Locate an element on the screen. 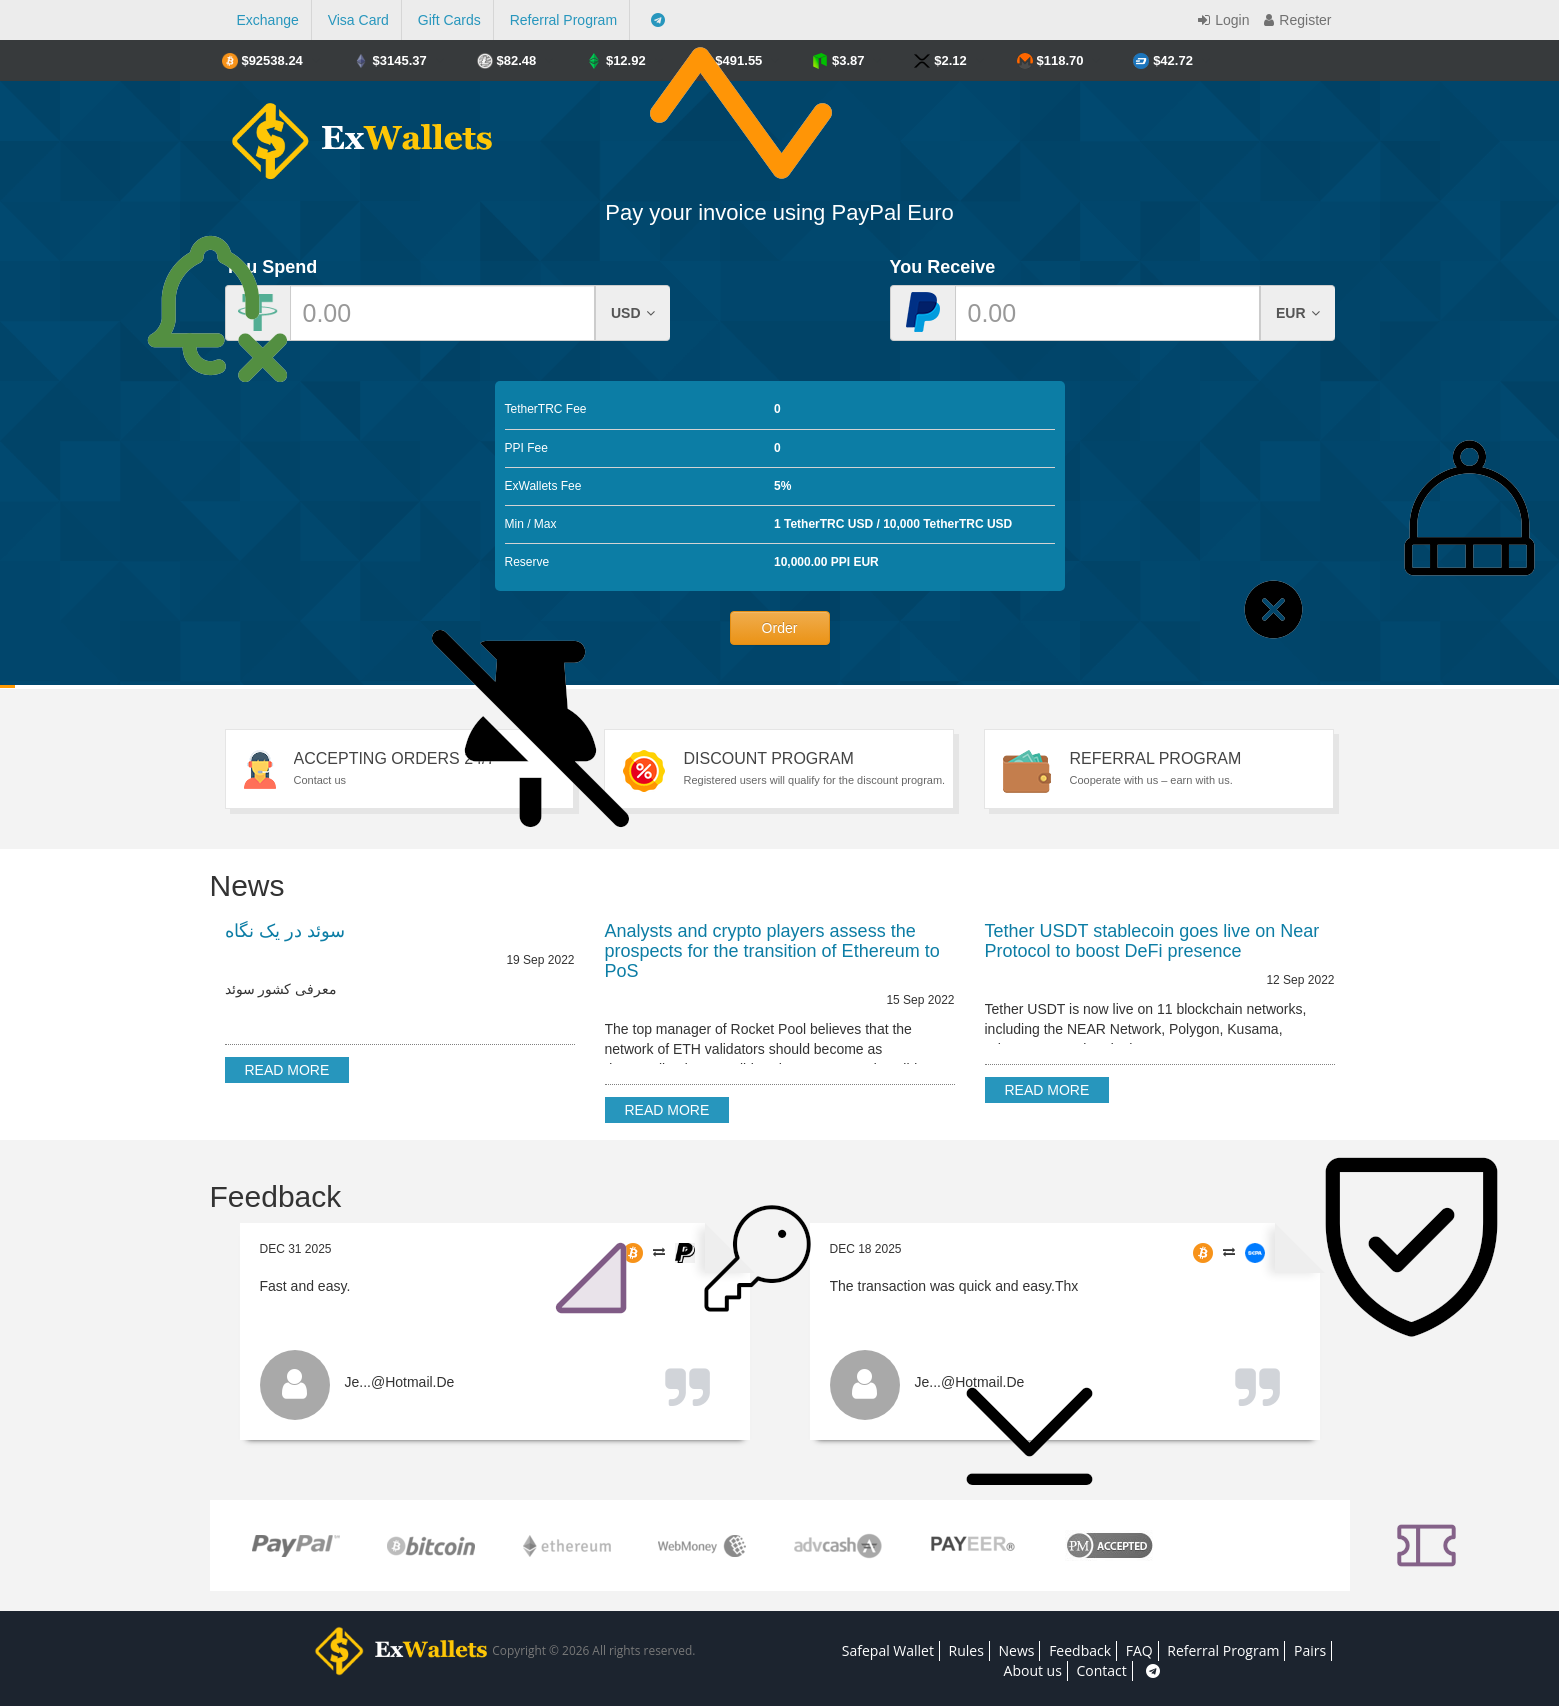 This screenshot has height=1706, width=1559. scroll to bottom of page or content is located at coordinates (1029, 1433).